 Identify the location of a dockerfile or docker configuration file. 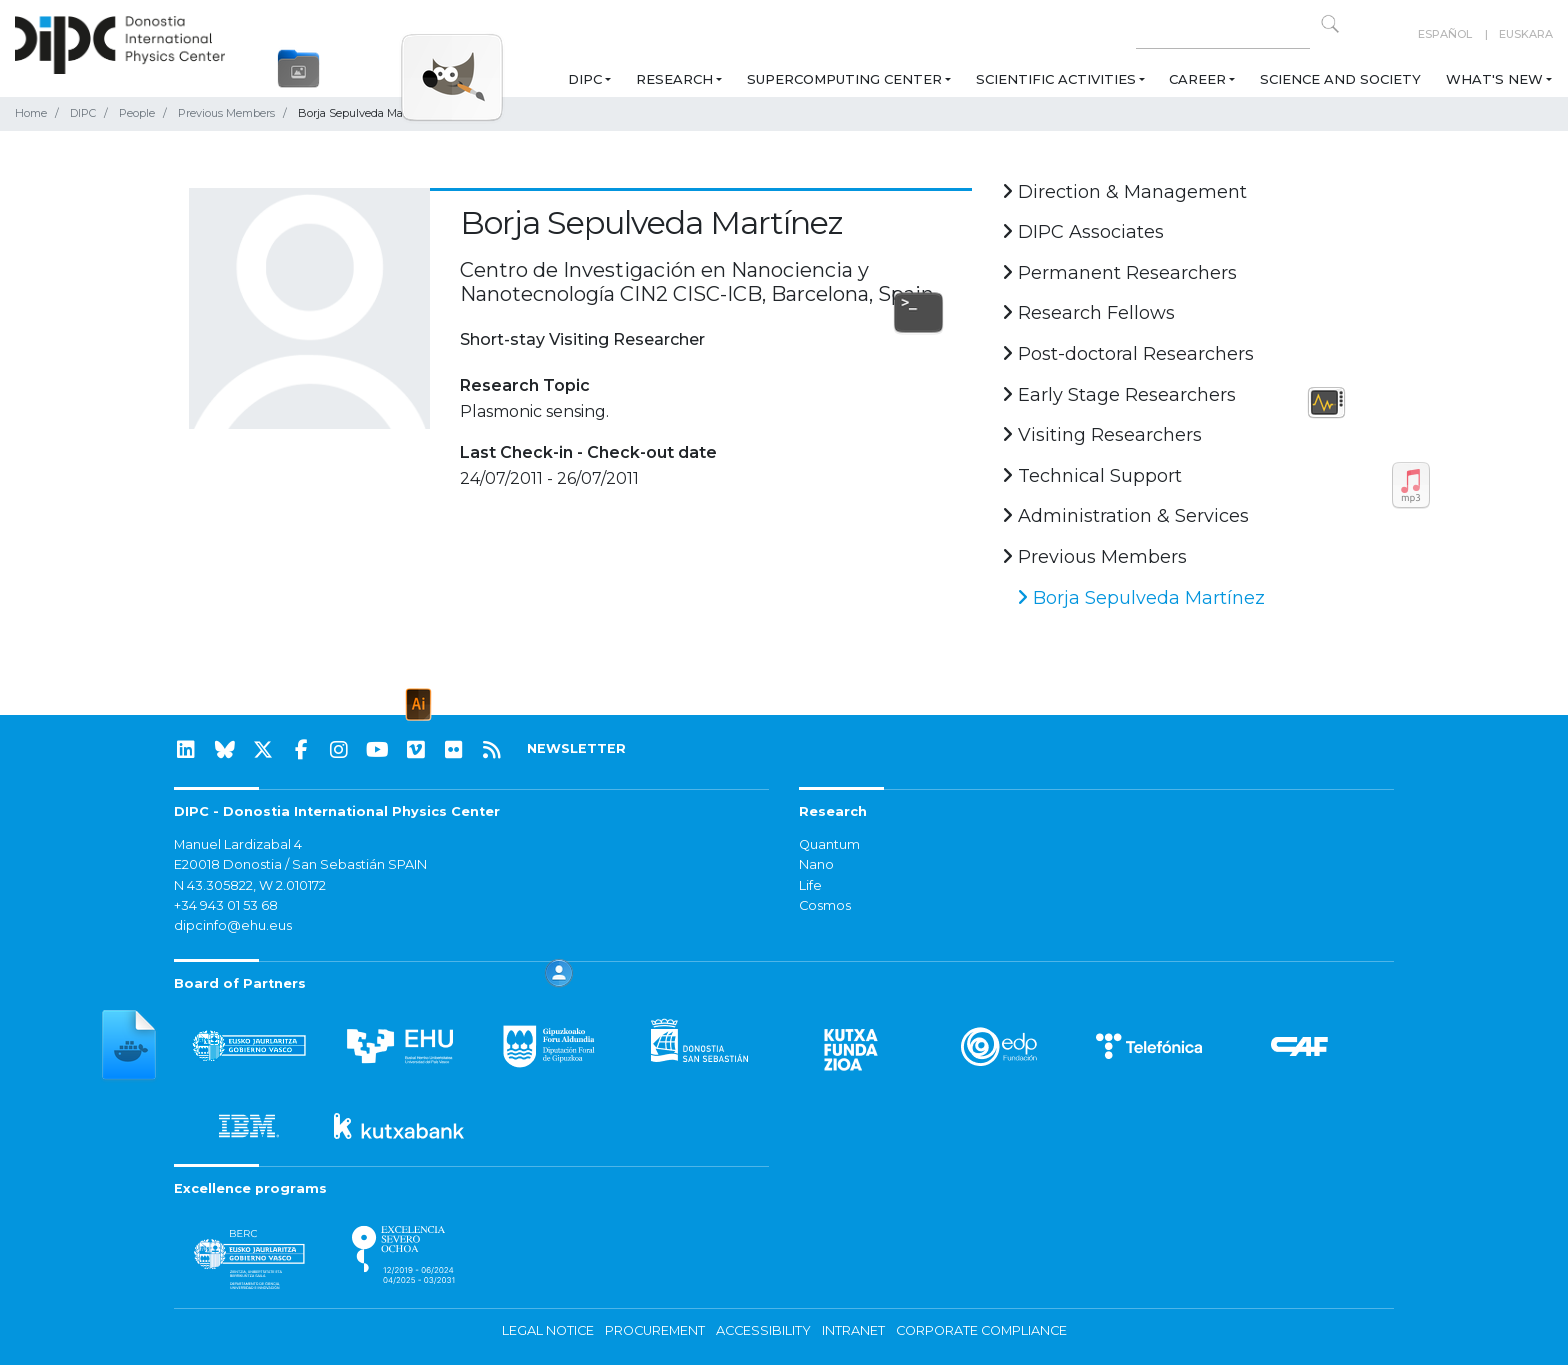
(129, 1046).